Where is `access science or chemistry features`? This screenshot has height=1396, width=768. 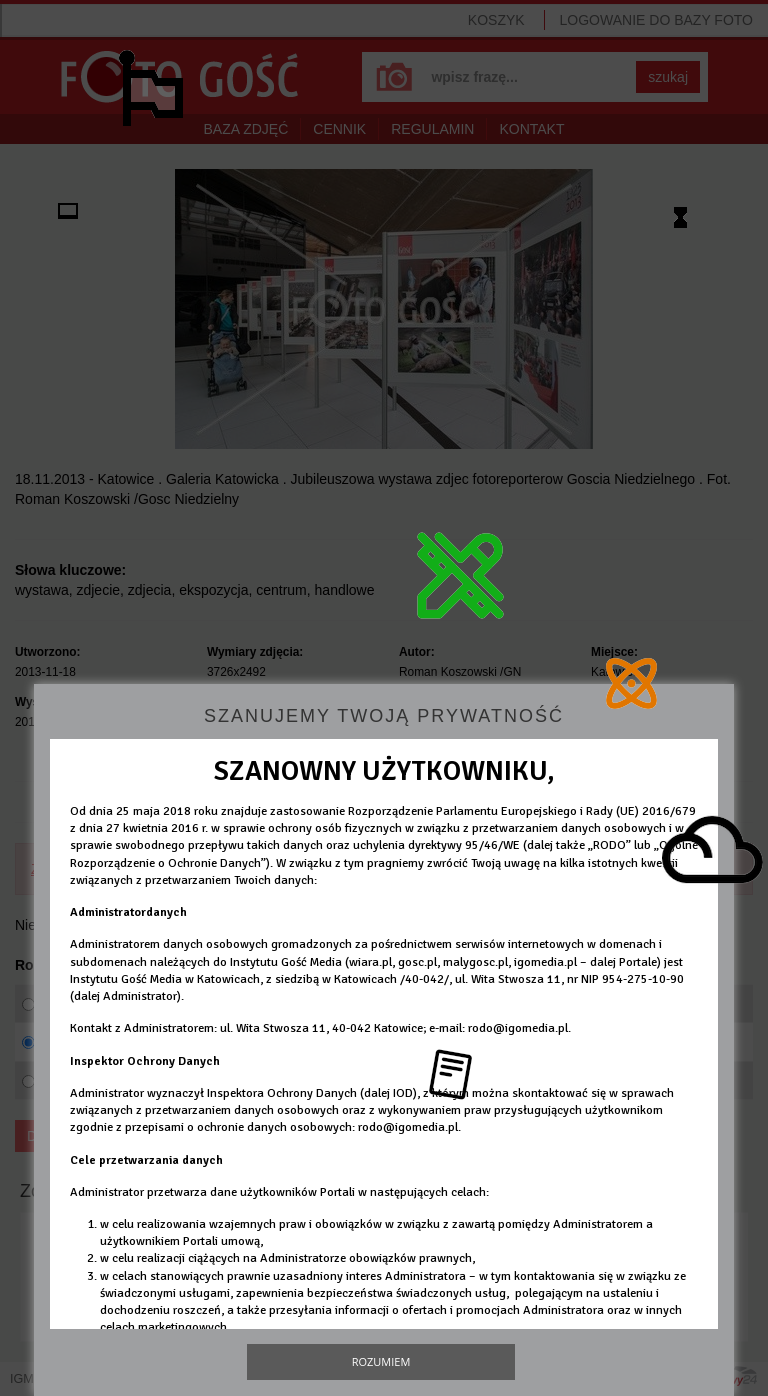
access science or chemistry features is located at coordinates (631, 683).